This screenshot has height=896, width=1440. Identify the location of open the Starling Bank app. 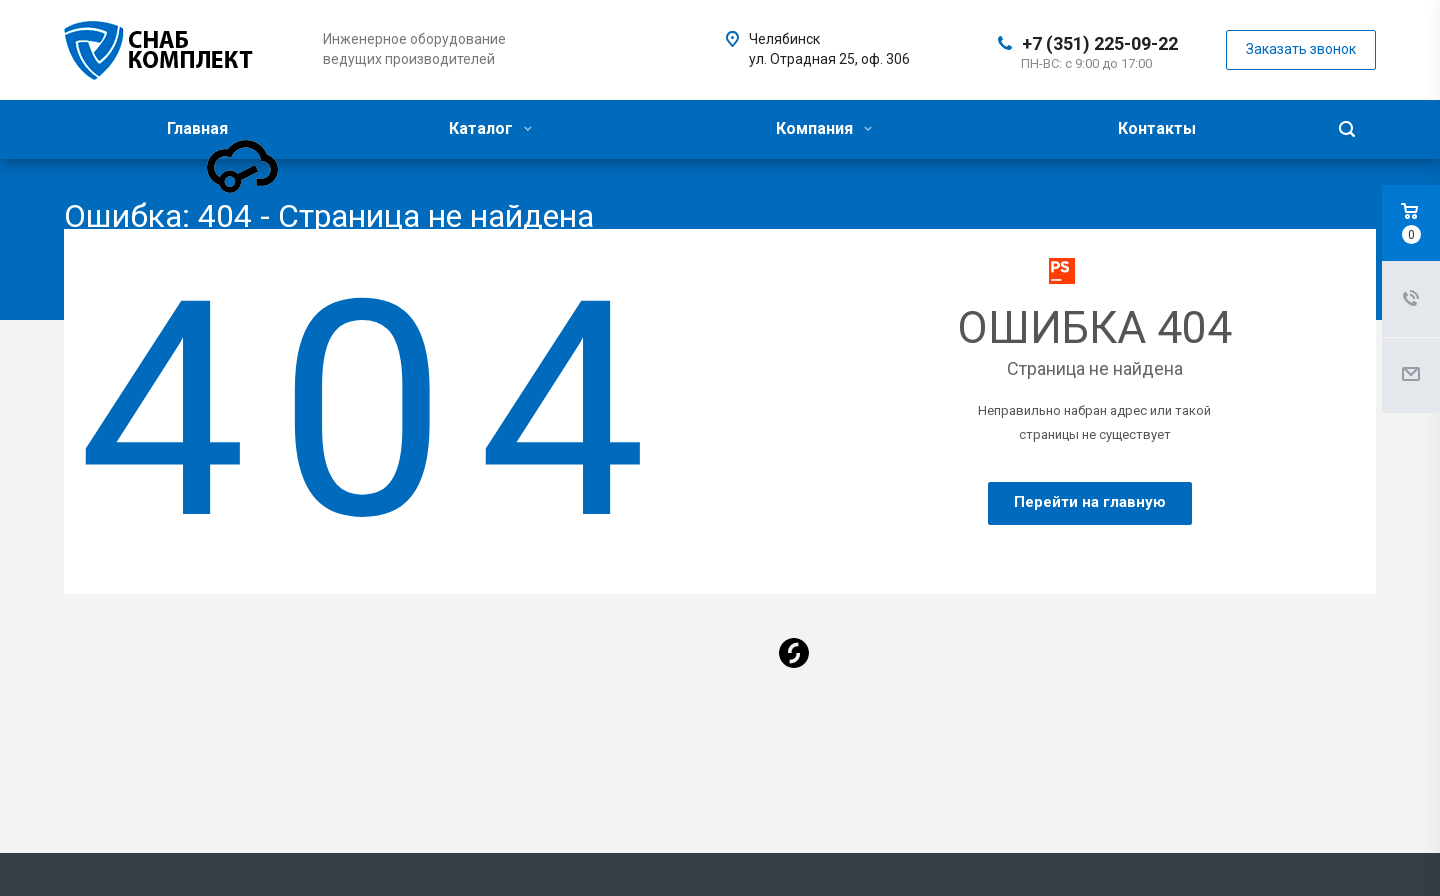
(794, 653).